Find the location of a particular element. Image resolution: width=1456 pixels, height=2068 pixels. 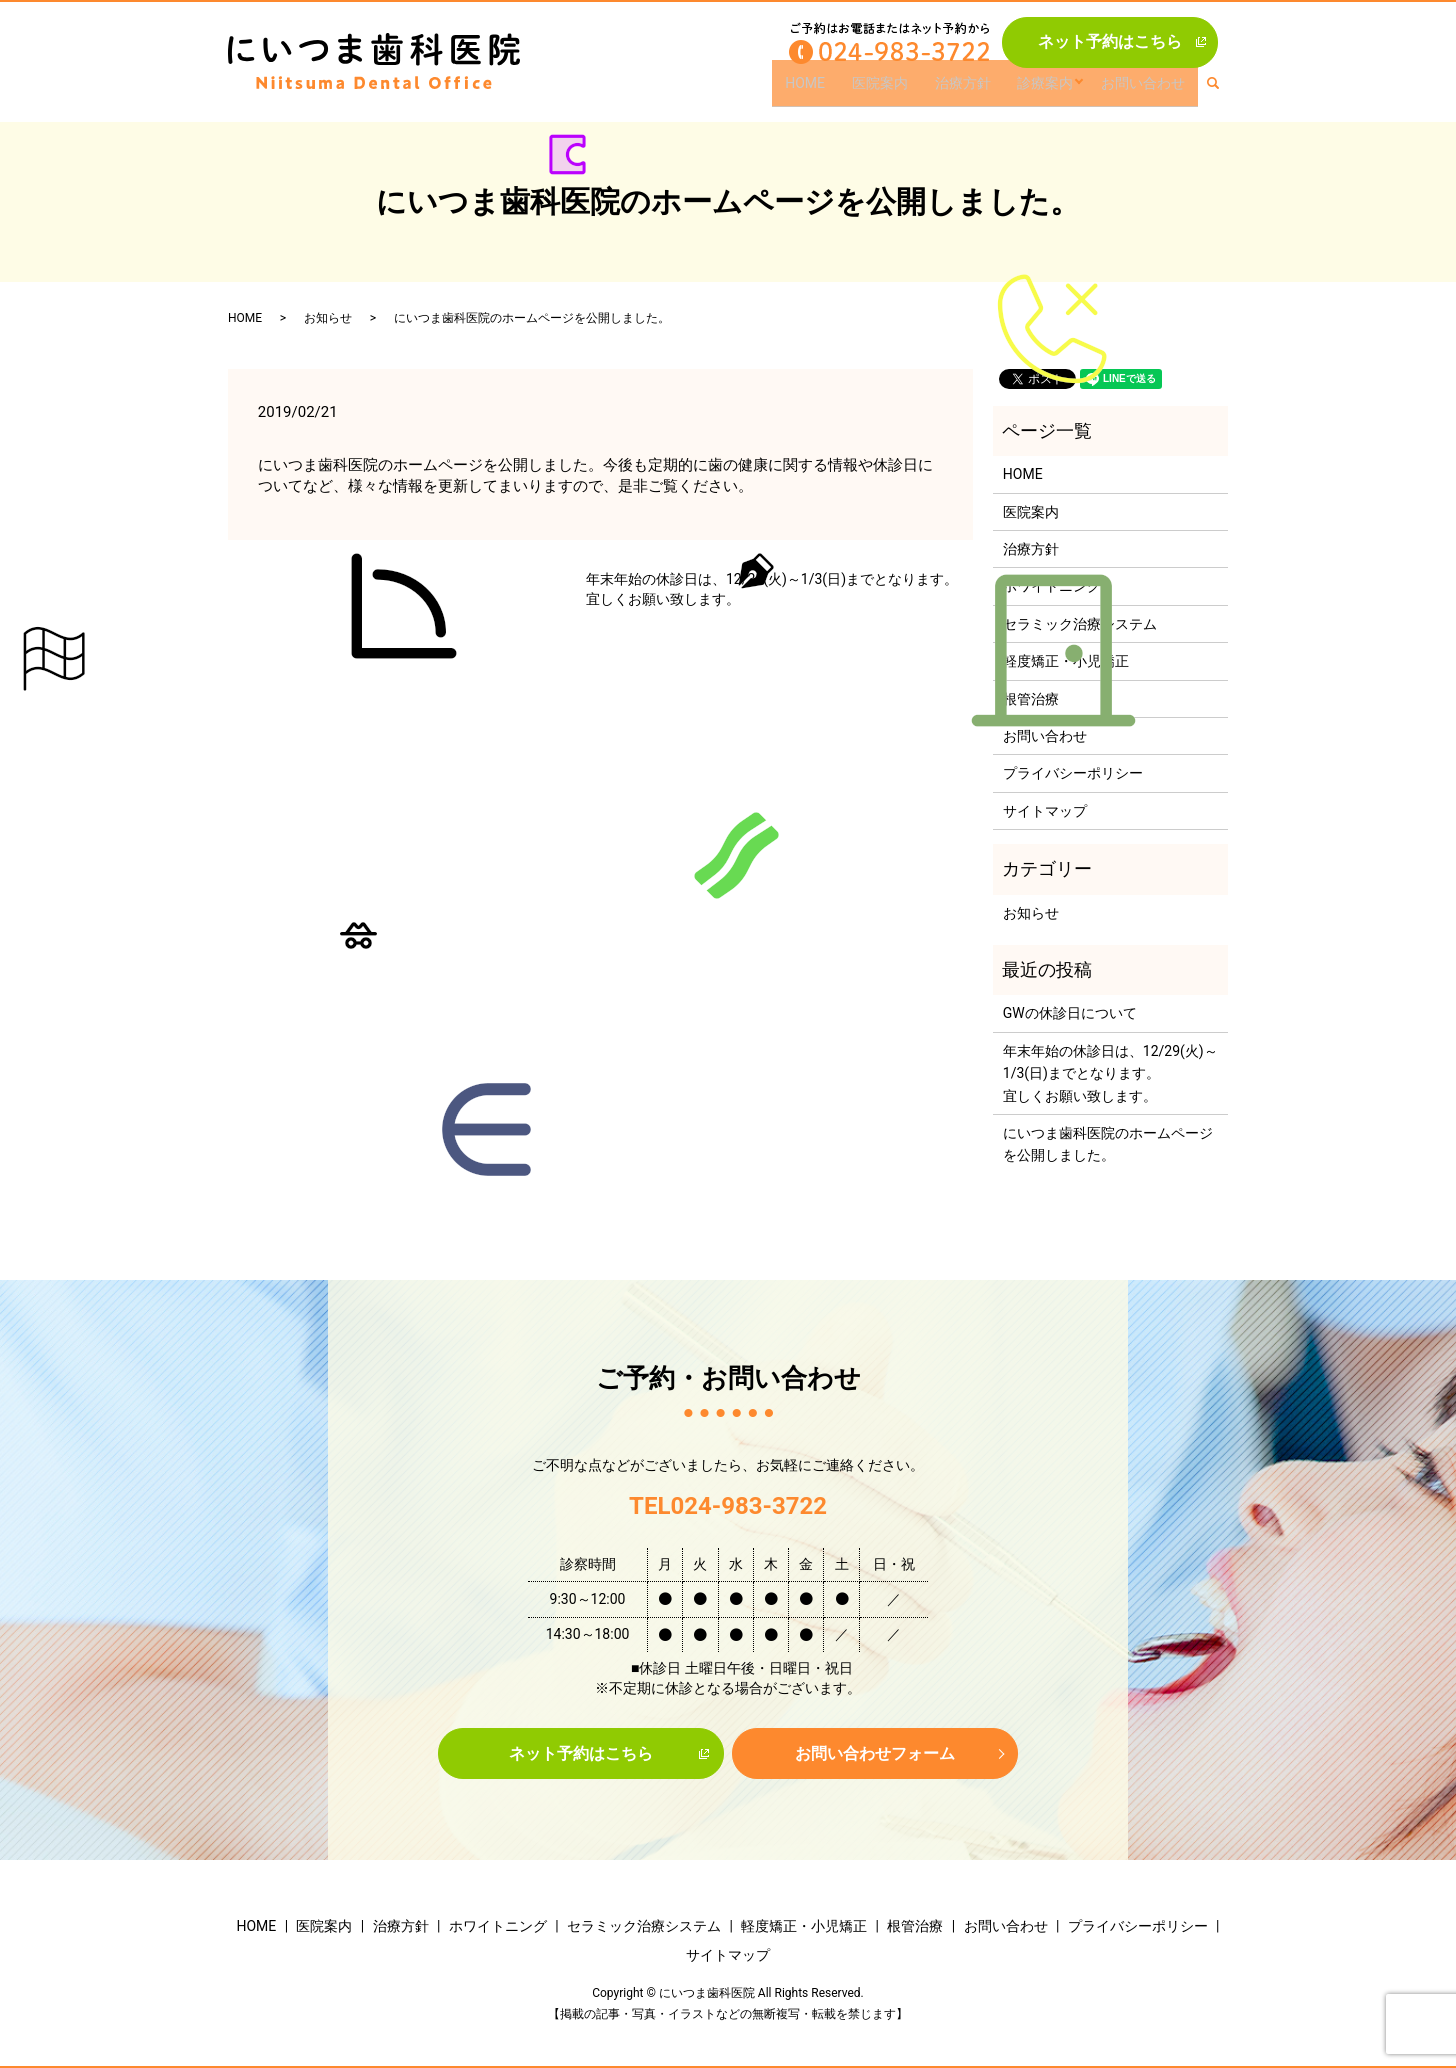

indicates finish line or completion of a task is located at coordinates (51, 657).